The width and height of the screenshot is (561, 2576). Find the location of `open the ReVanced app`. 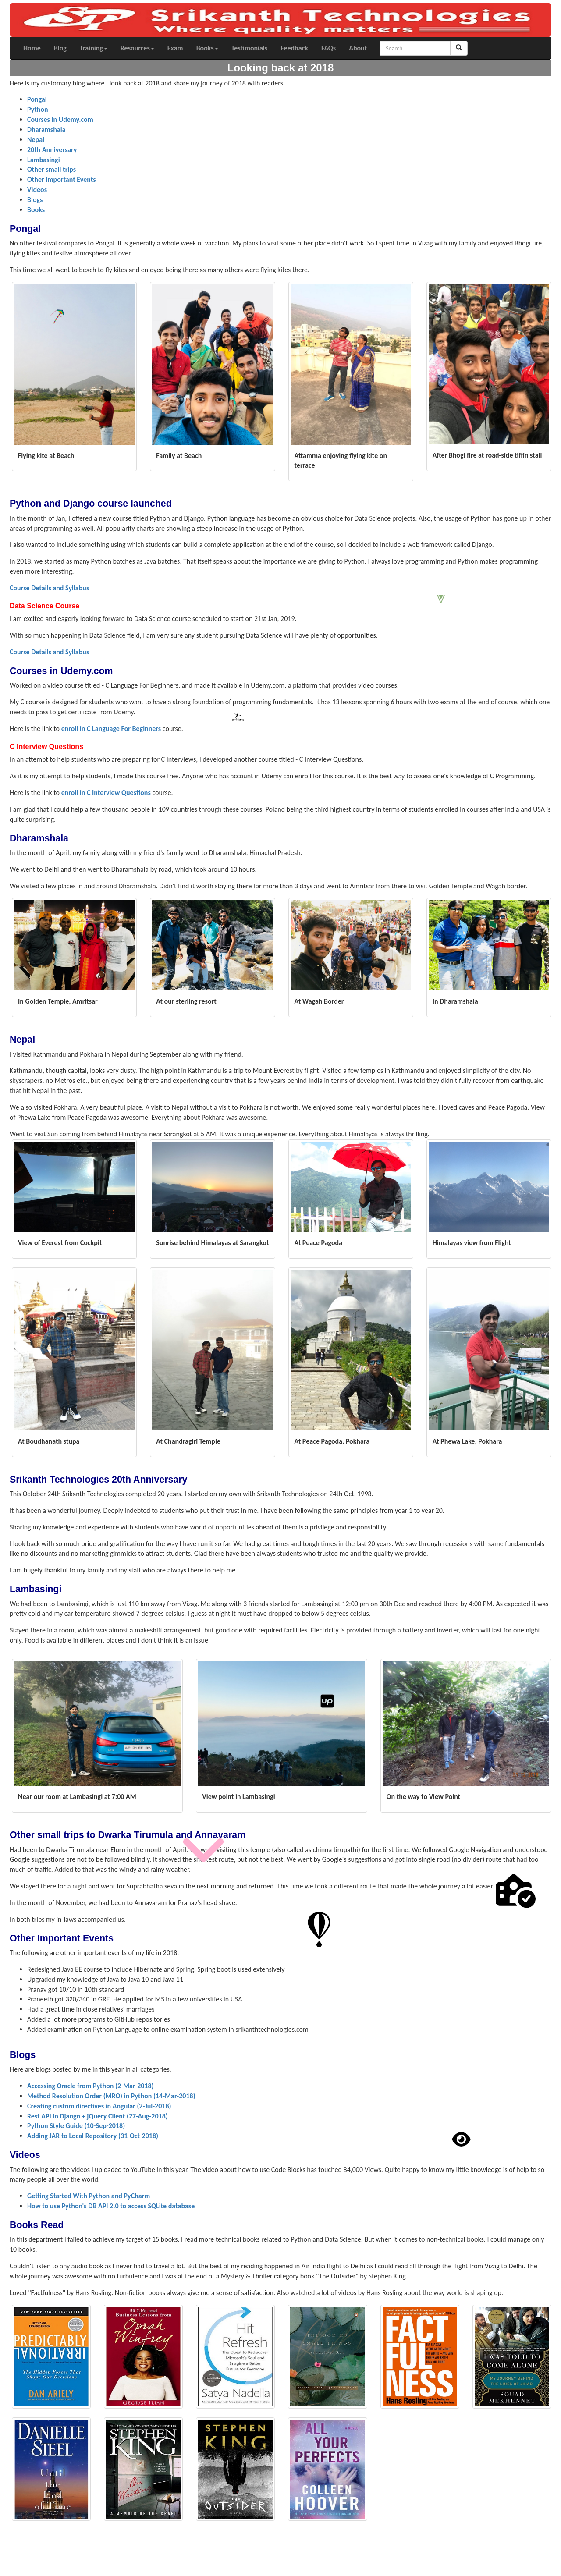

open the ReVanced app is located at coordinates (441, 599).